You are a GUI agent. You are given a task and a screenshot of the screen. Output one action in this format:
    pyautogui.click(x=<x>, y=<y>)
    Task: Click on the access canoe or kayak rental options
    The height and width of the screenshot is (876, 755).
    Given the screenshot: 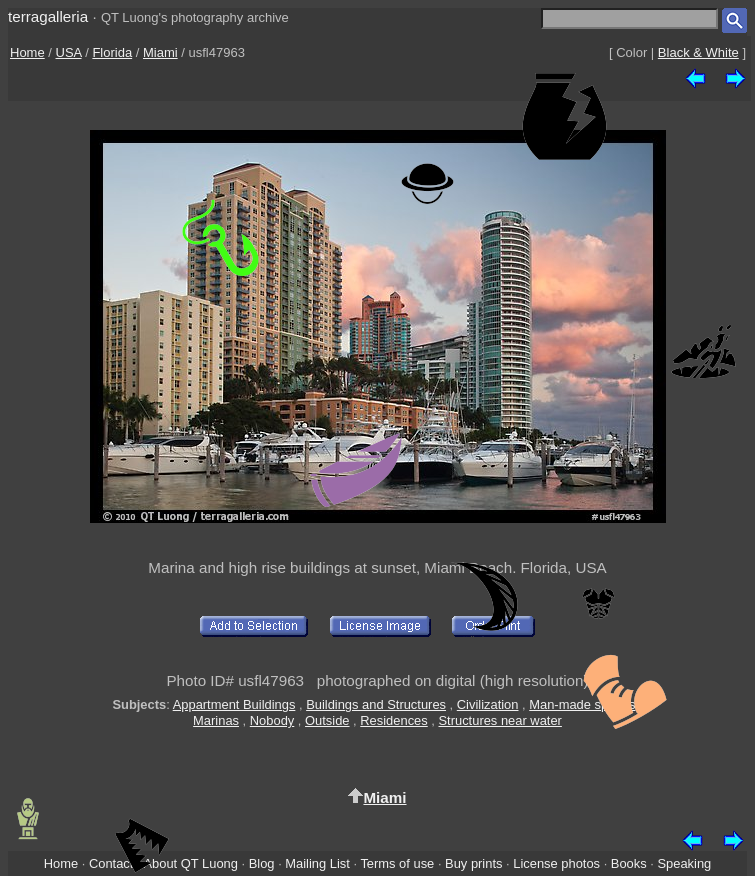 What is the action you would take?
    pyautogui.click(x=356, y=470)
    